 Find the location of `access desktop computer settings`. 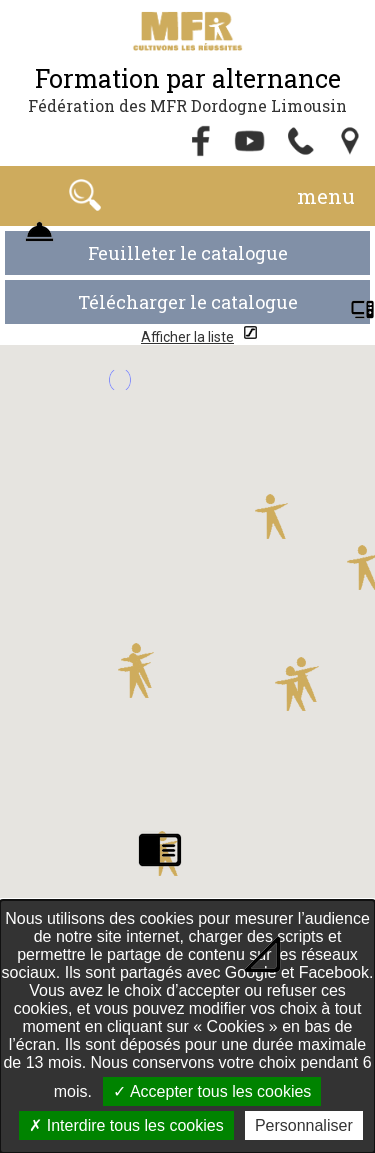

access desktop computer settings is located at coordinates (362, 309).